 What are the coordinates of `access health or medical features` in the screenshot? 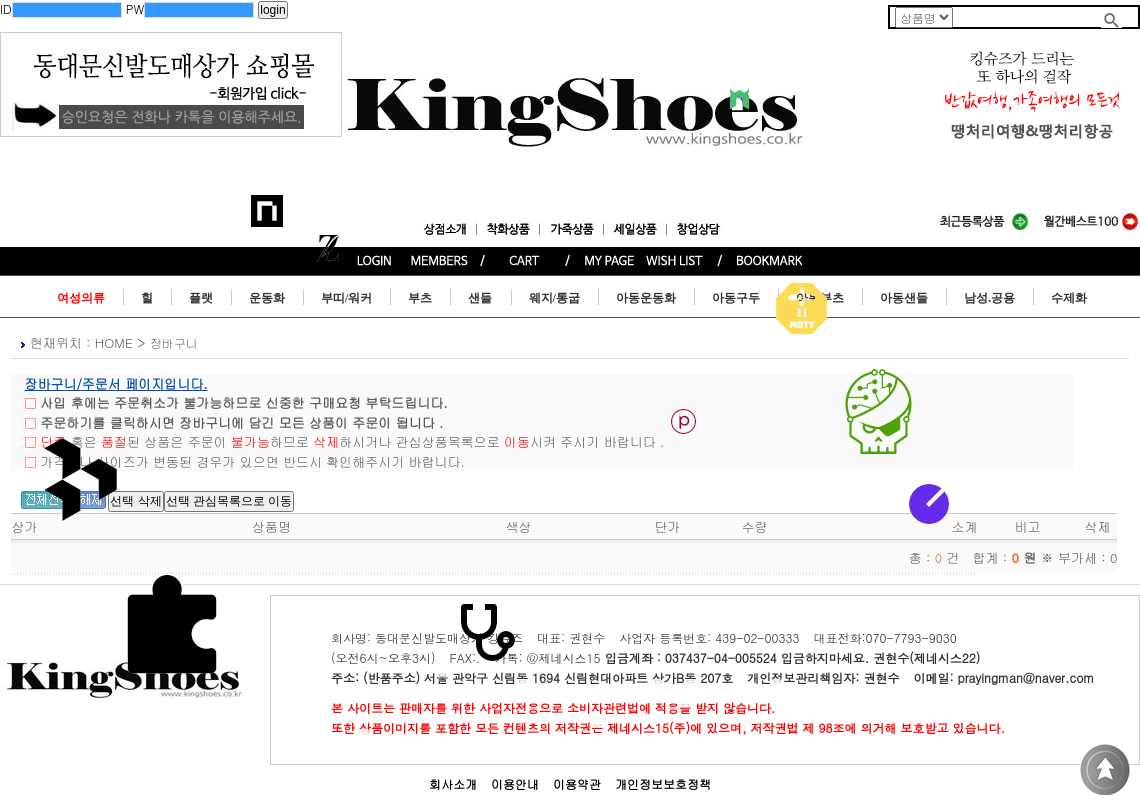 It's located at (485, 631).